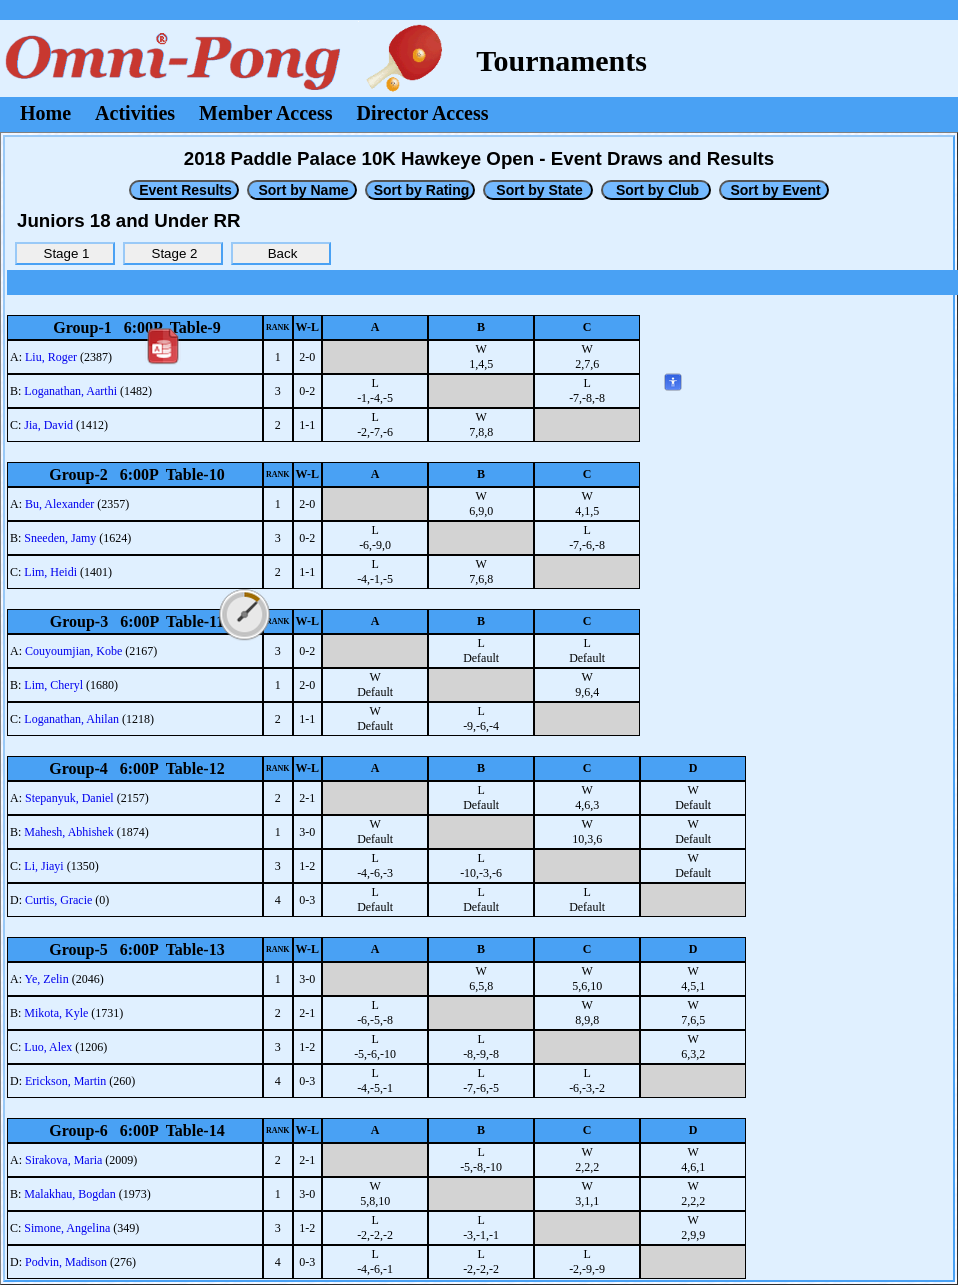 Image resolution: width=958 pixels, height=1285 pixels. Describe the element at coordinates (673, 382) in the screenshot. I see `open accessibility settings` at that location.